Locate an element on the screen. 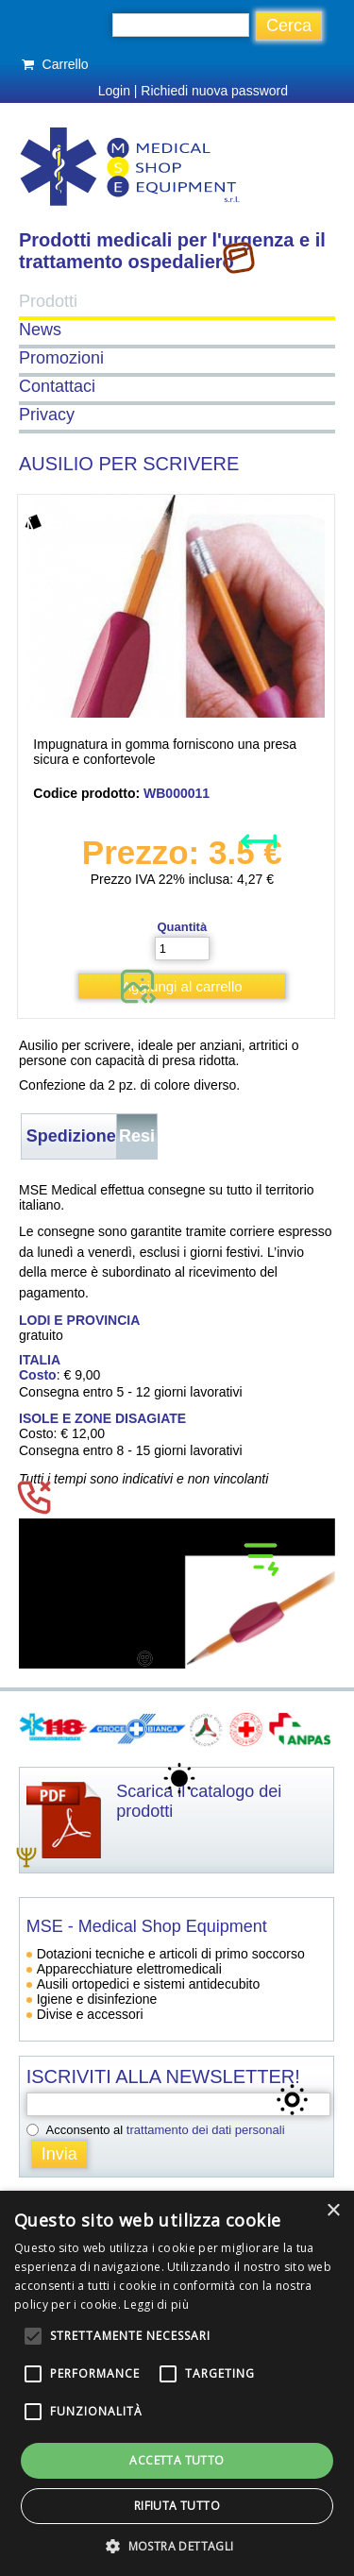 The image size is (354, 2576). apply quick filter settings is located at coordinates (261, 1556).